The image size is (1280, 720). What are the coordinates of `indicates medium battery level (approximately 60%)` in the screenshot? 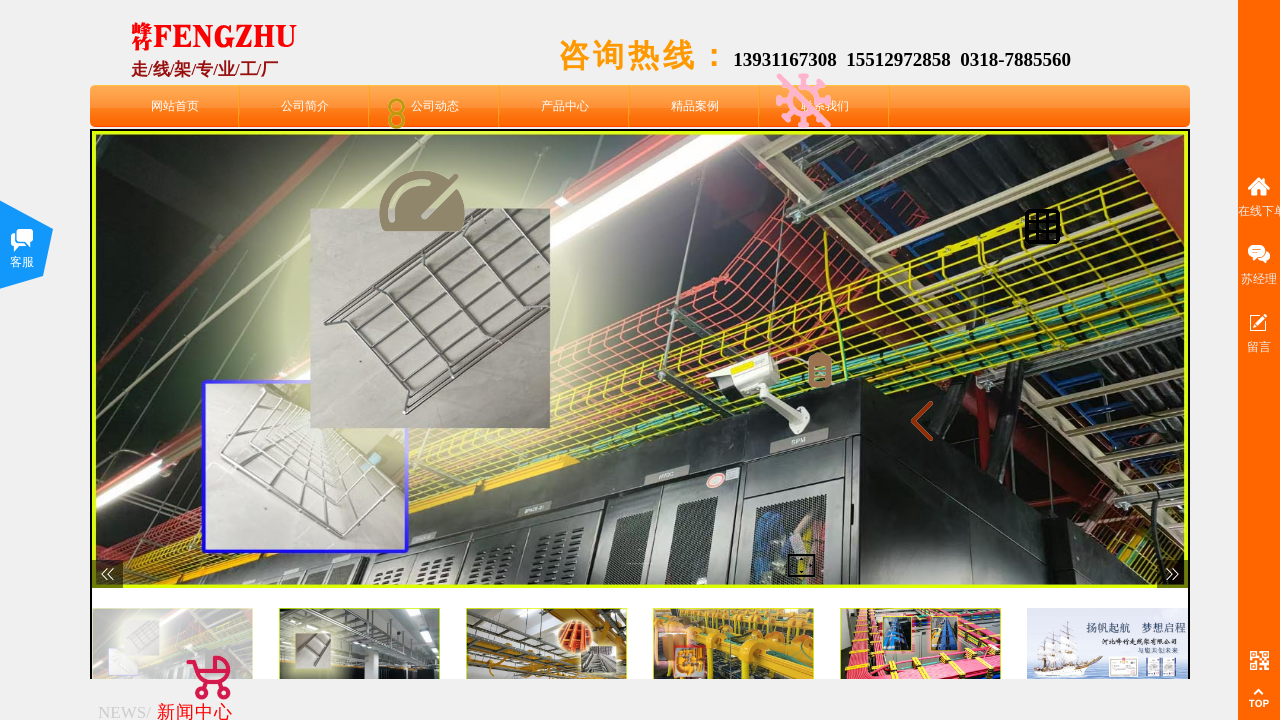 It's located at (820, 370).